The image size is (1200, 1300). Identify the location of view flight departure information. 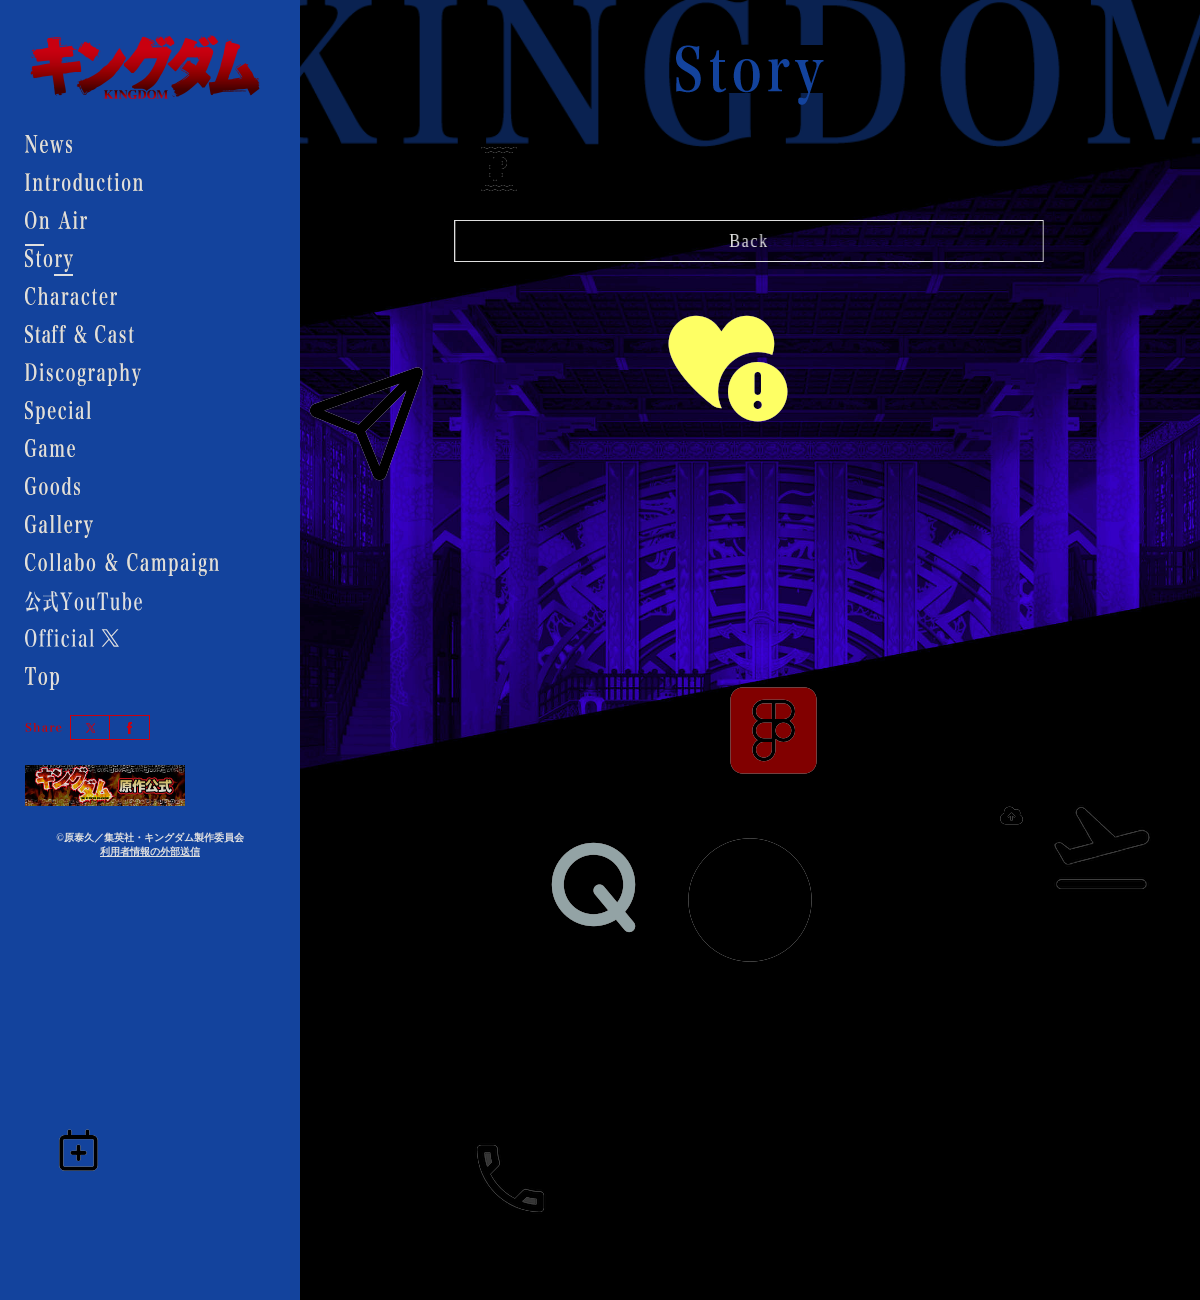
(1101, 846).